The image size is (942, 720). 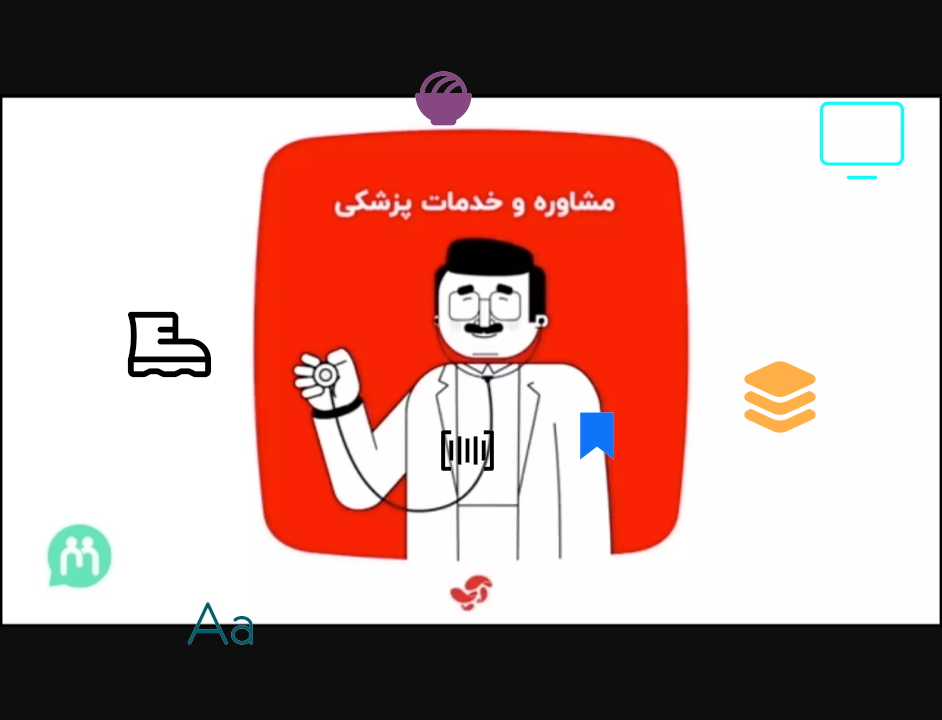 What do you see at coordinates (862, 137) in the screenshot?
I see `view display settings` at bounding box center [862, 137].